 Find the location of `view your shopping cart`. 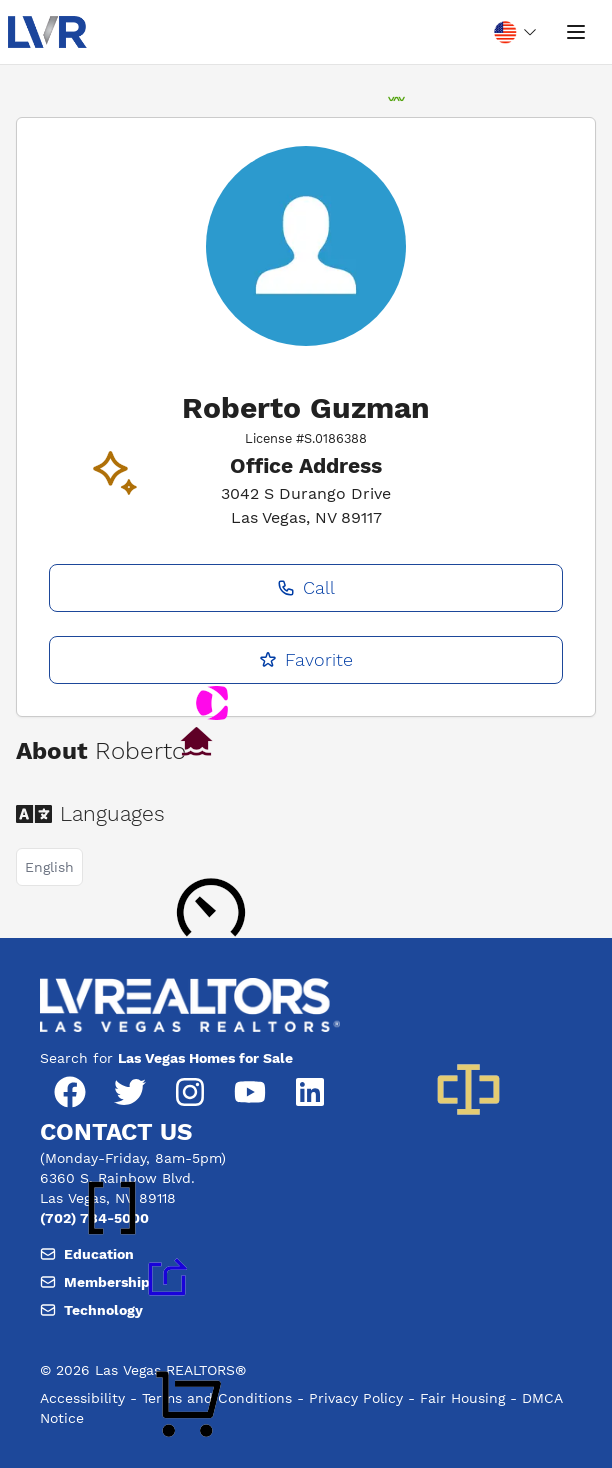

view your shopping cart is located at coordinates (187, 1402).